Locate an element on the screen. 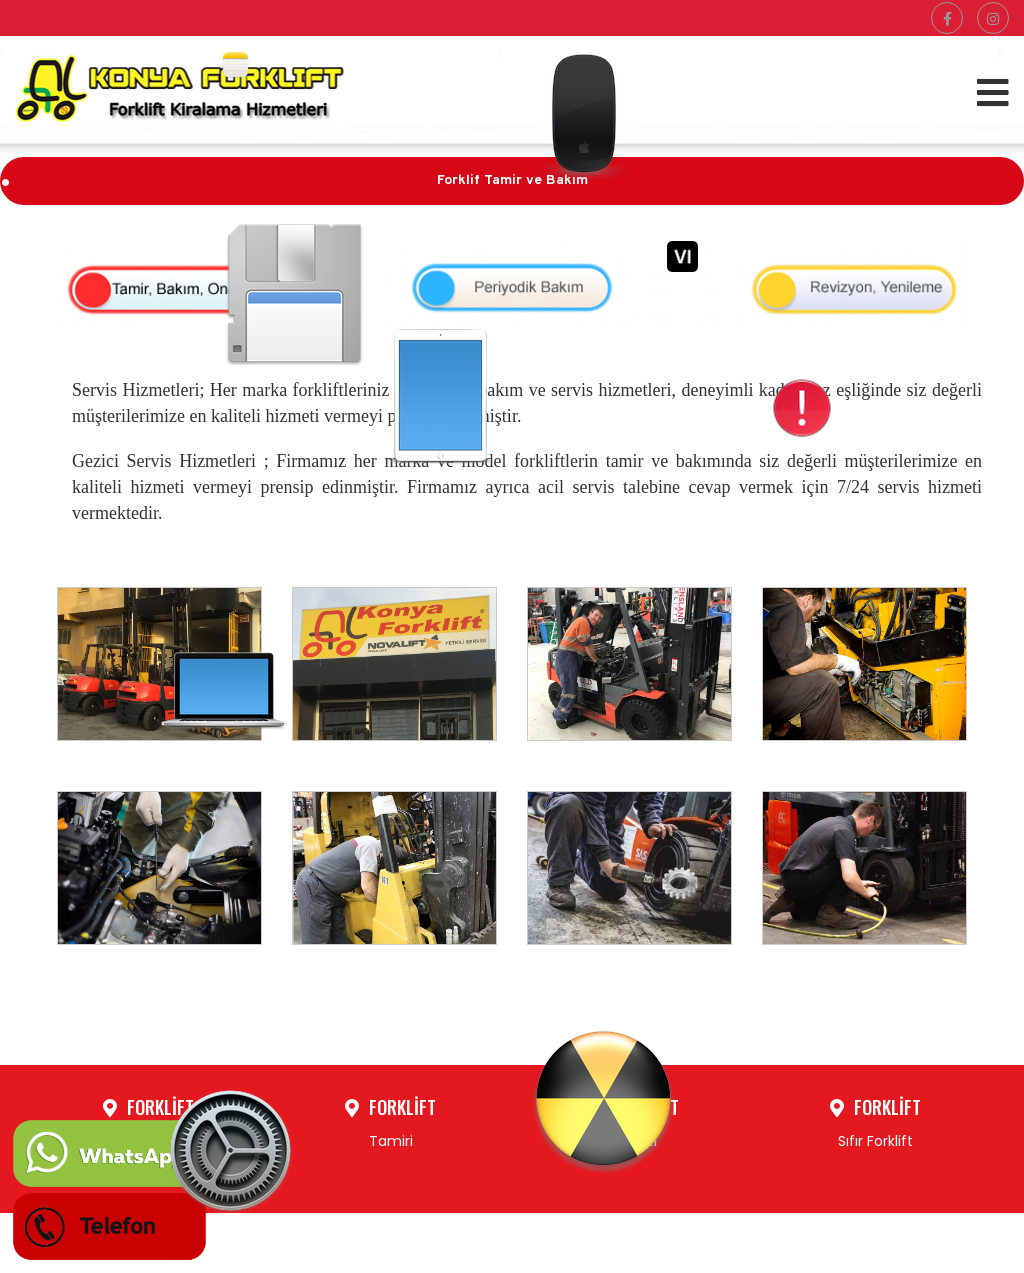  indicates an important alert or warning is located at coordinates (802, 408).